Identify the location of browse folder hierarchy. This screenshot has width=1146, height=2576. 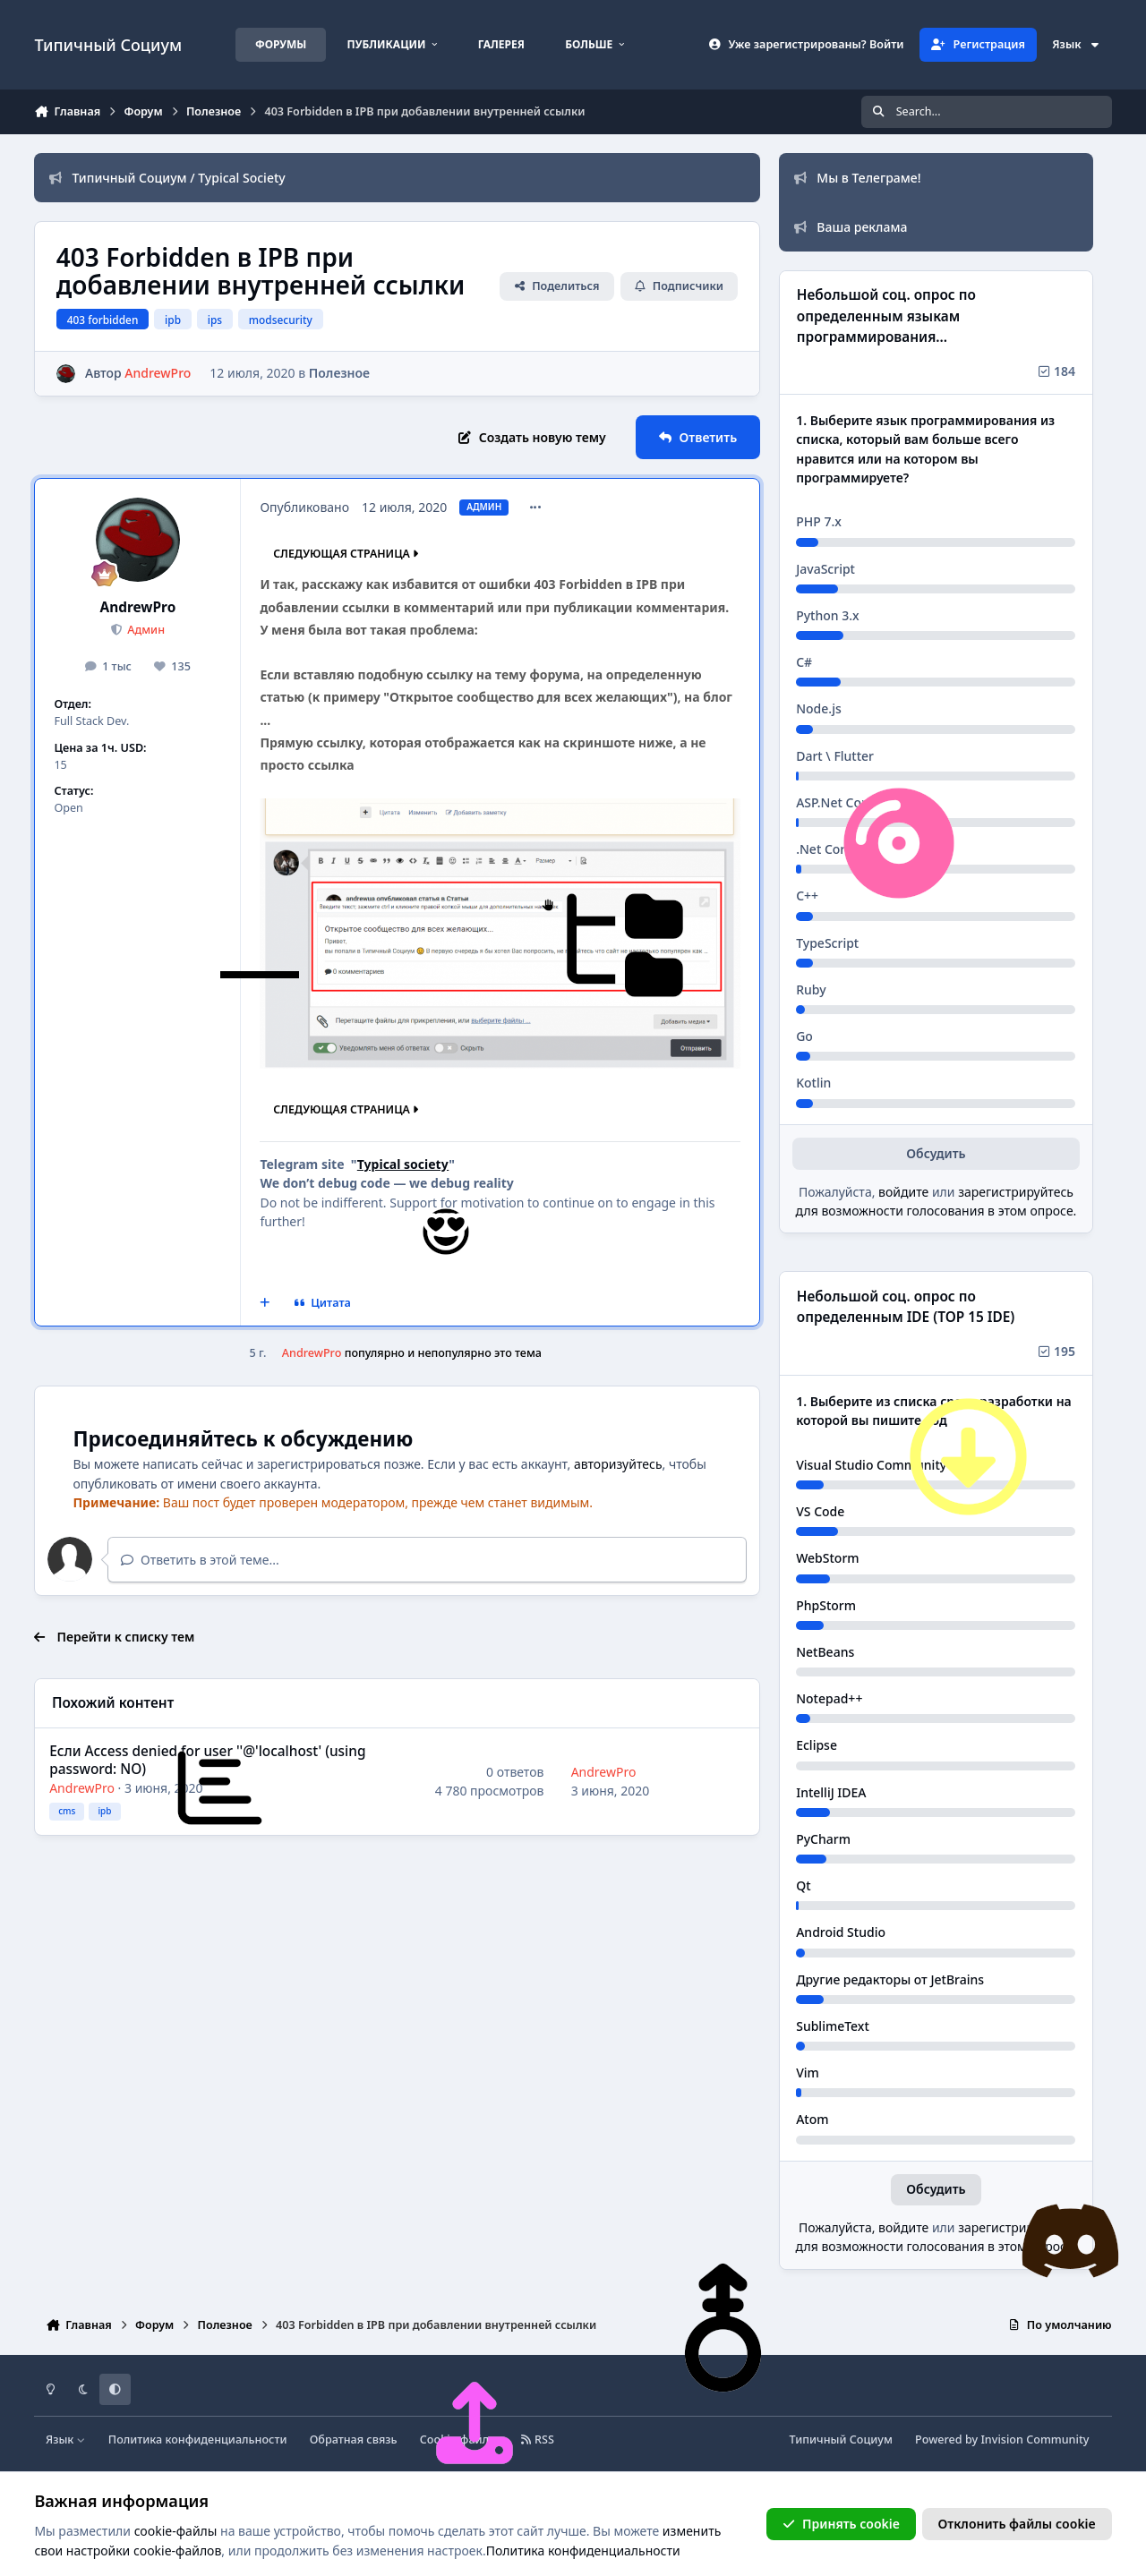
(625, 945).